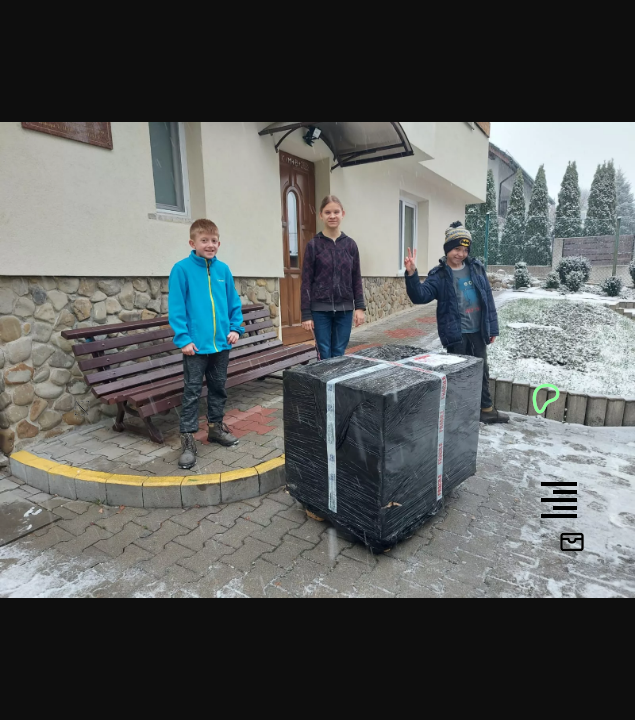  What do you see at coordinates (559, 500) in the screenshot?
I see `align text to the right` at bounding box center [559, 500].